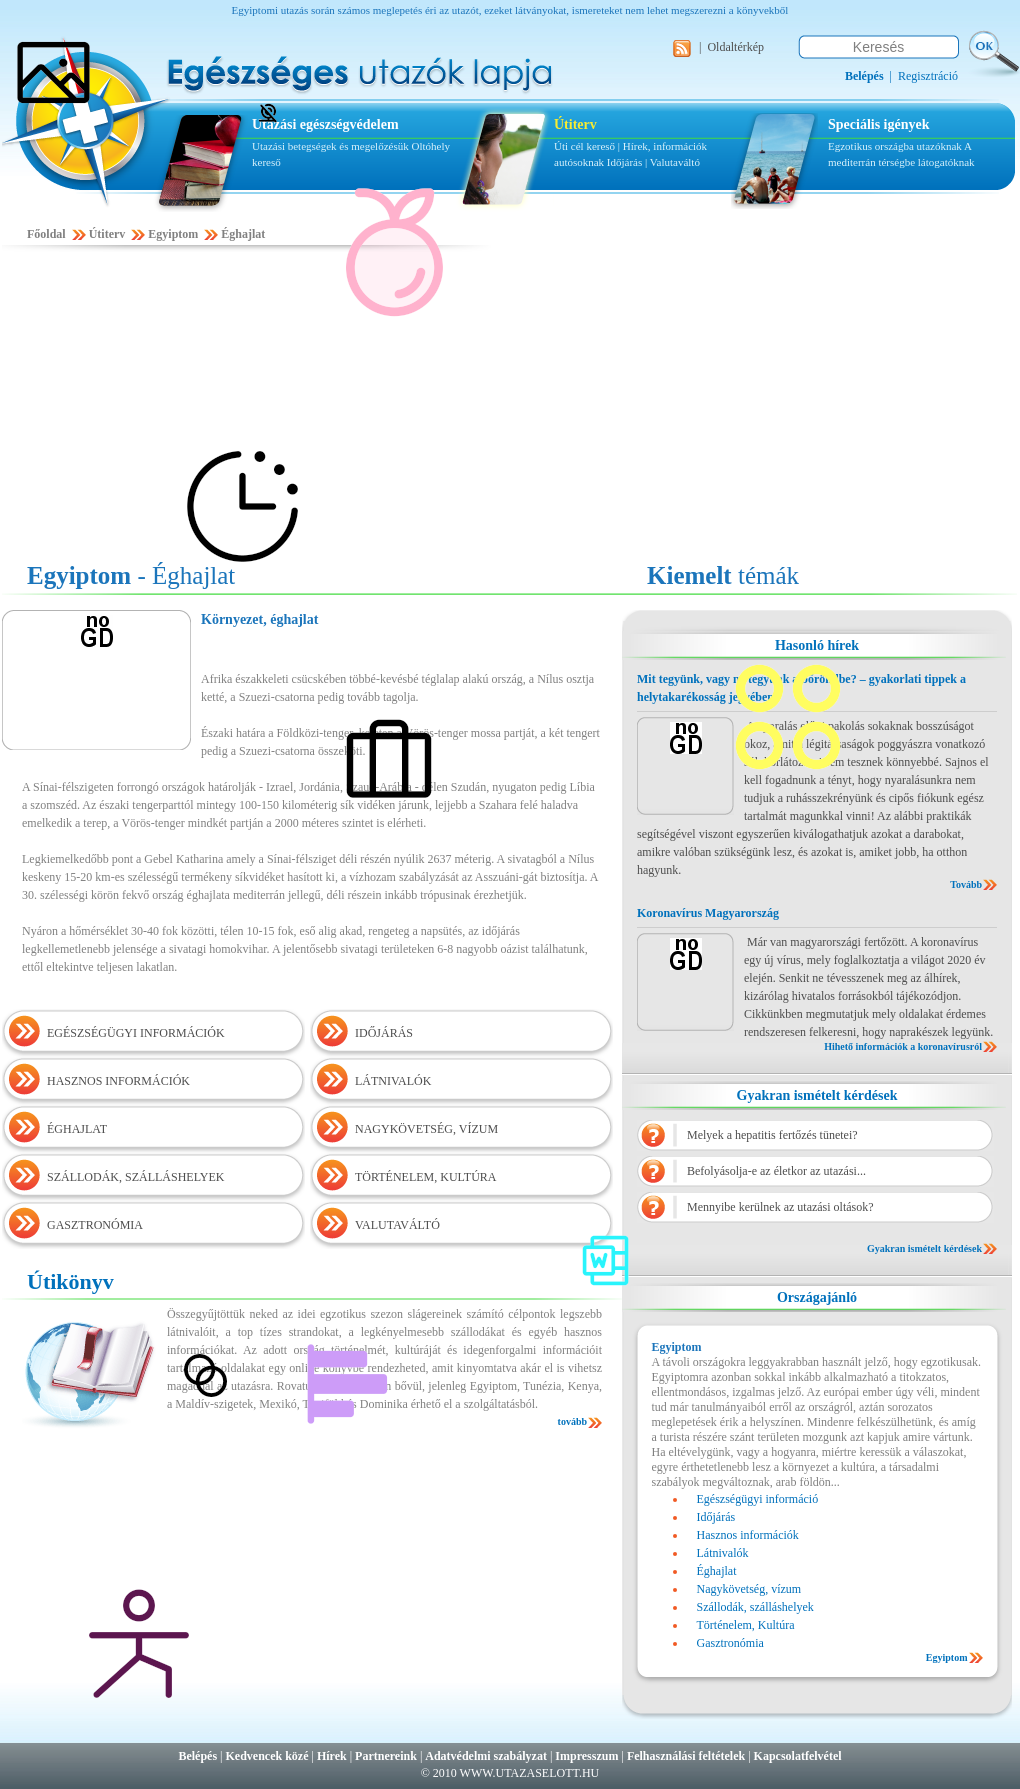 Image resolution: width=1020 pixels, height=1789 pixels. I want to click on view or open an image file, so click(53, 72).